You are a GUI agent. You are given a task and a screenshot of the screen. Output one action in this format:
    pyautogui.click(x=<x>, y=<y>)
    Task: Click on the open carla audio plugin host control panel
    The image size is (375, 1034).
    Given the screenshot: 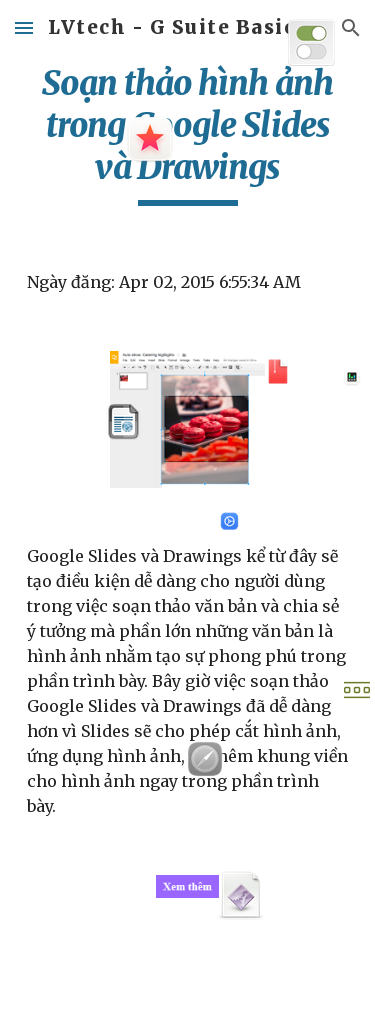 What is the action you would take?
    pyautogui.click(x=352, y=377)
    